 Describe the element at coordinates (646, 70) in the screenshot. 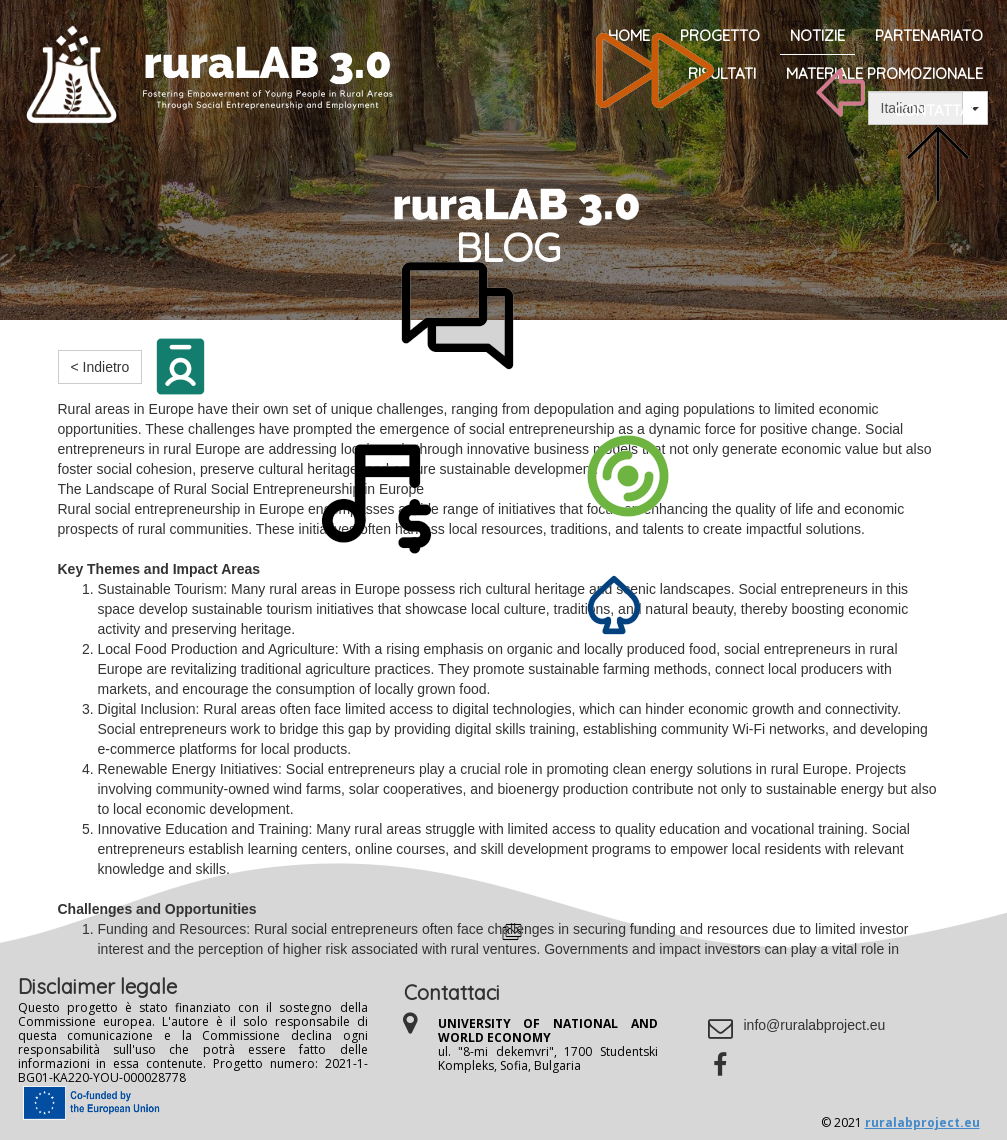

I see `fast-forward through media content` at that location.